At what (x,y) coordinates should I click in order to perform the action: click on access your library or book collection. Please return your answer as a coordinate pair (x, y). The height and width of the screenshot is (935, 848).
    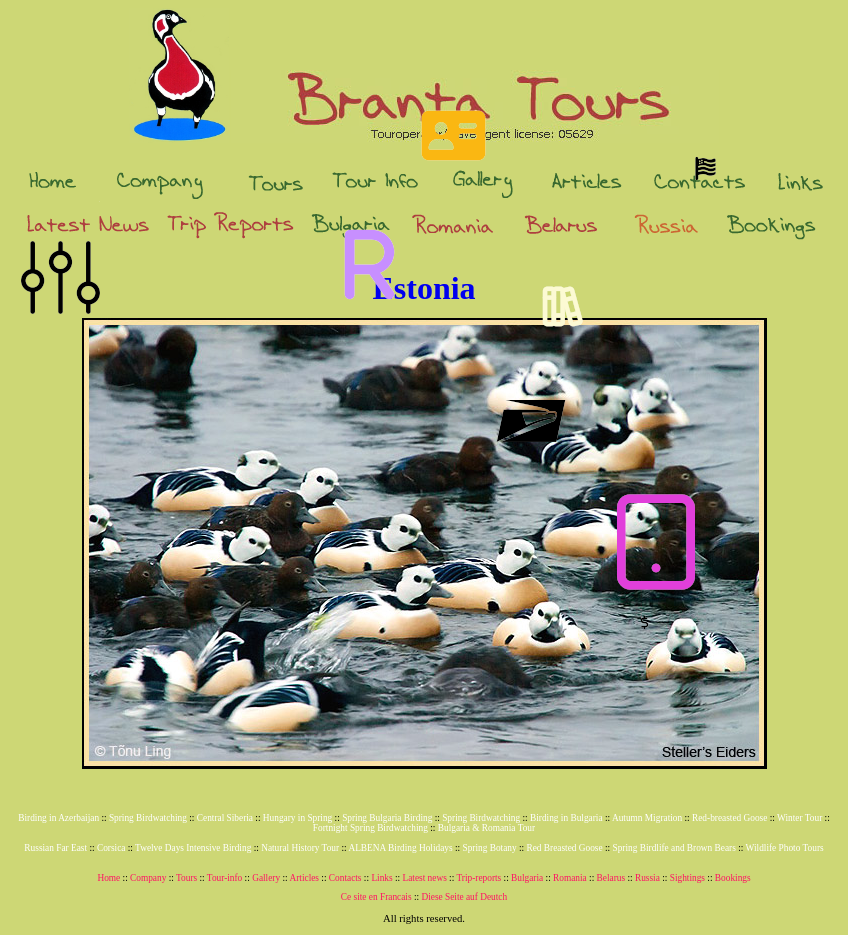
    Looking at the image, I should click on (560, 306).